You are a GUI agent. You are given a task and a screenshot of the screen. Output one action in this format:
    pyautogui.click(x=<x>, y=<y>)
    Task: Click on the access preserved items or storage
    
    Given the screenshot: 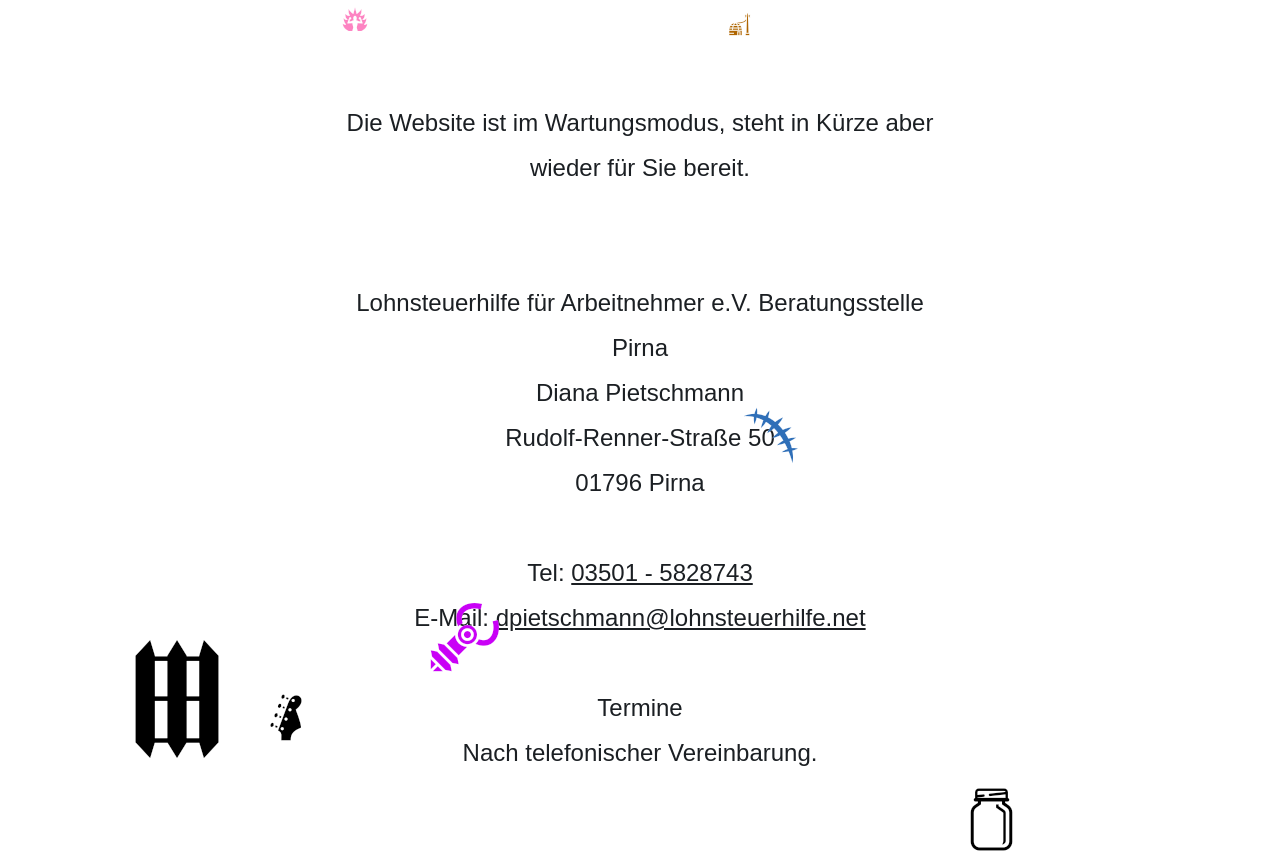 What is the action you would take?
    pyautogui.click(x=991, y=819)
    